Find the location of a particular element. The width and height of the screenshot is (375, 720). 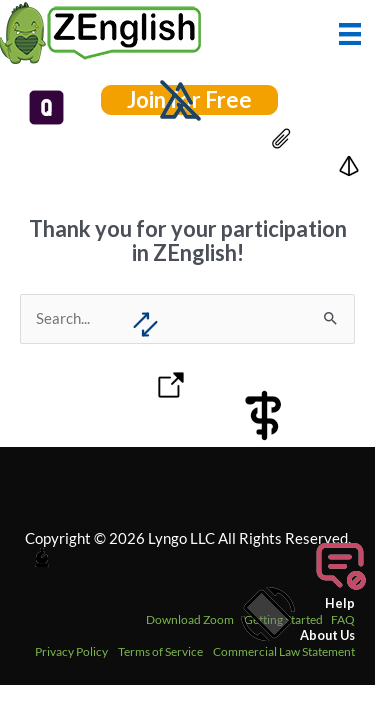

attach a file to your message is located at coordinates (281, 138).